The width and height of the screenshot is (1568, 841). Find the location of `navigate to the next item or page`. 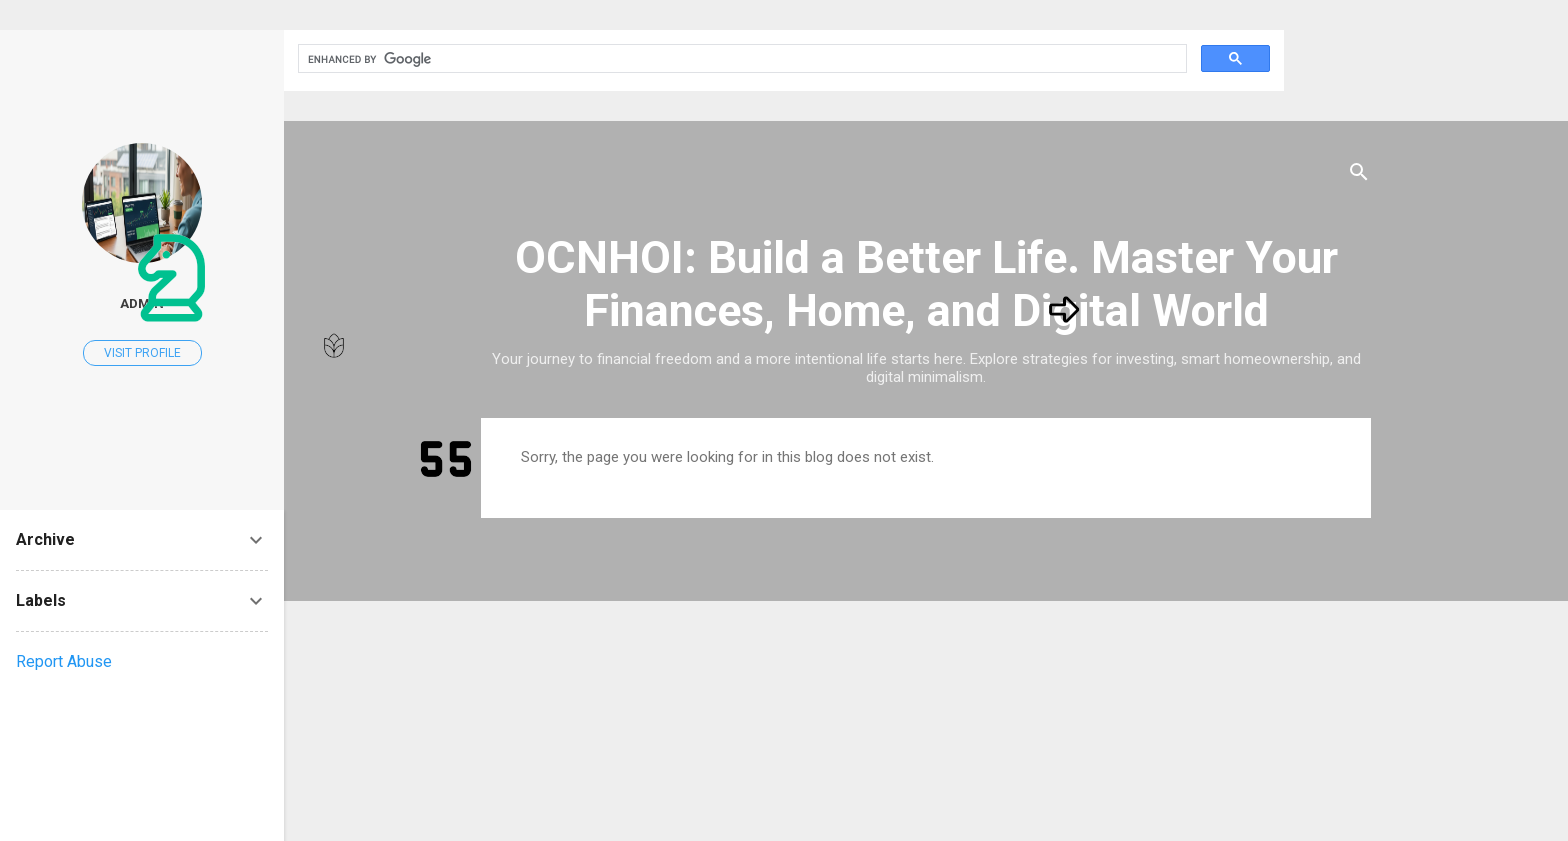

navigate to the next item or page is located at coordinates (1064, 309).